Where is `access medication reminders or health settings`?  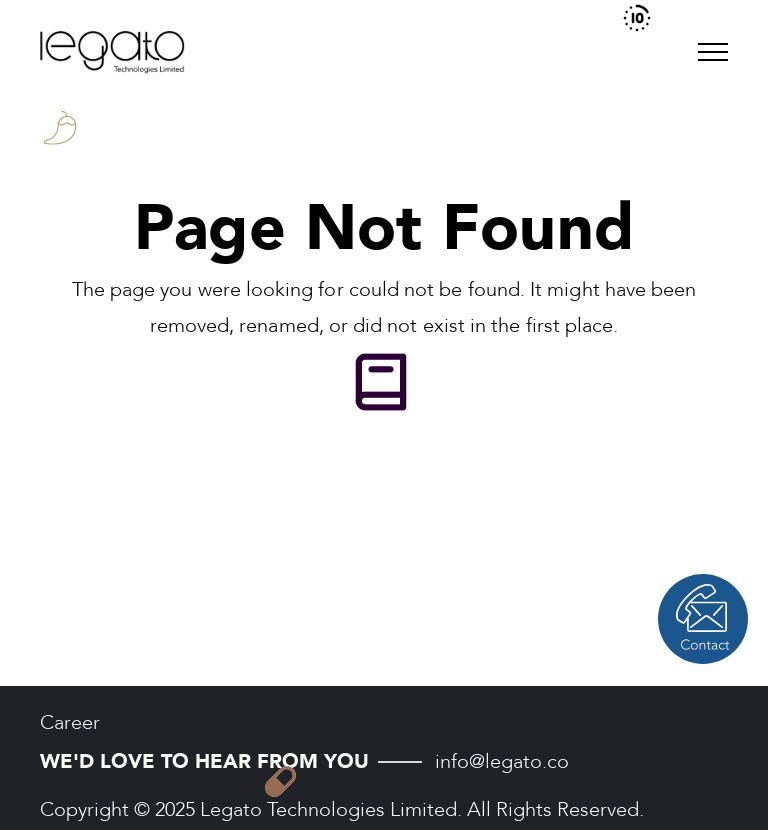 access medication reminders or health settings is located at coordinates (280, 781).